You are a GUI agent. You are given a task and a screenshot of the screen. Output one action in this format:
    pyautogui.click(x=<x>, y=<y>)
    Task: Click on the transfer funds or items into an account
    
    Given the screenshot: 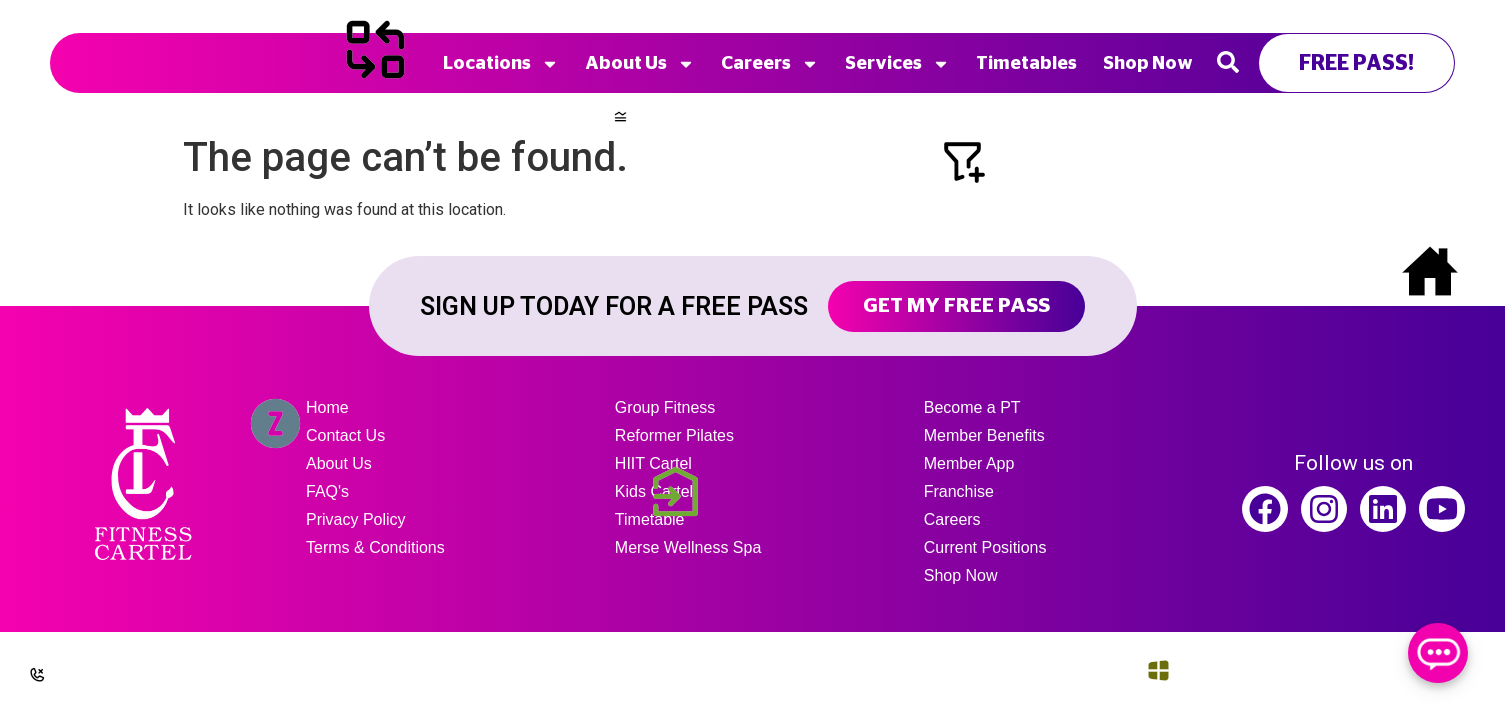 What is the action you would take?
    pyautogui.click(x=675, y=491)
    